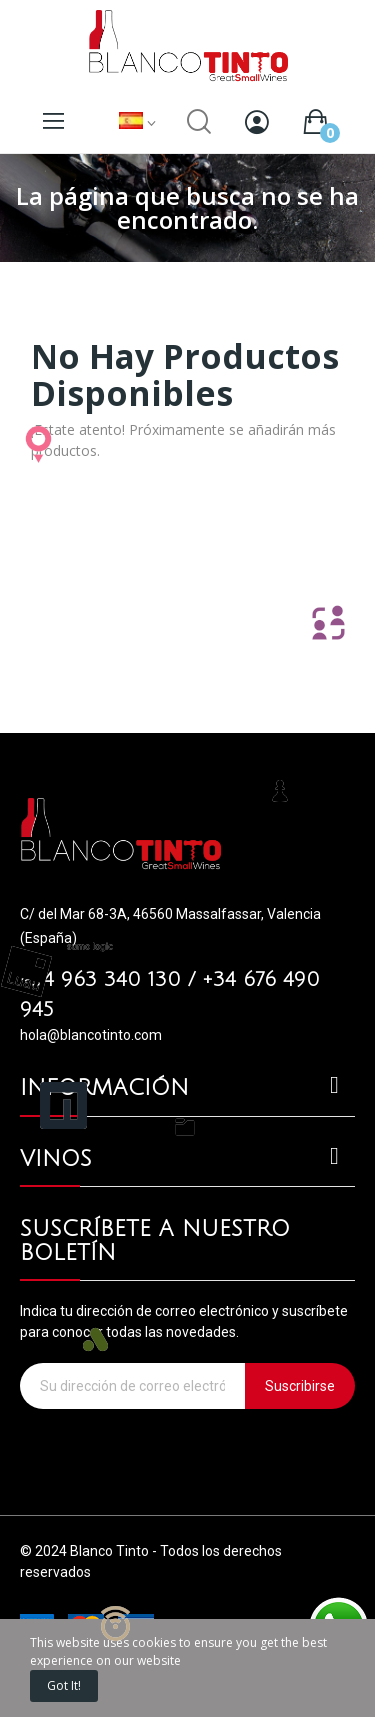 The image size is (375, 1717). I want to click on luau programming language logo, so click(26, 971).